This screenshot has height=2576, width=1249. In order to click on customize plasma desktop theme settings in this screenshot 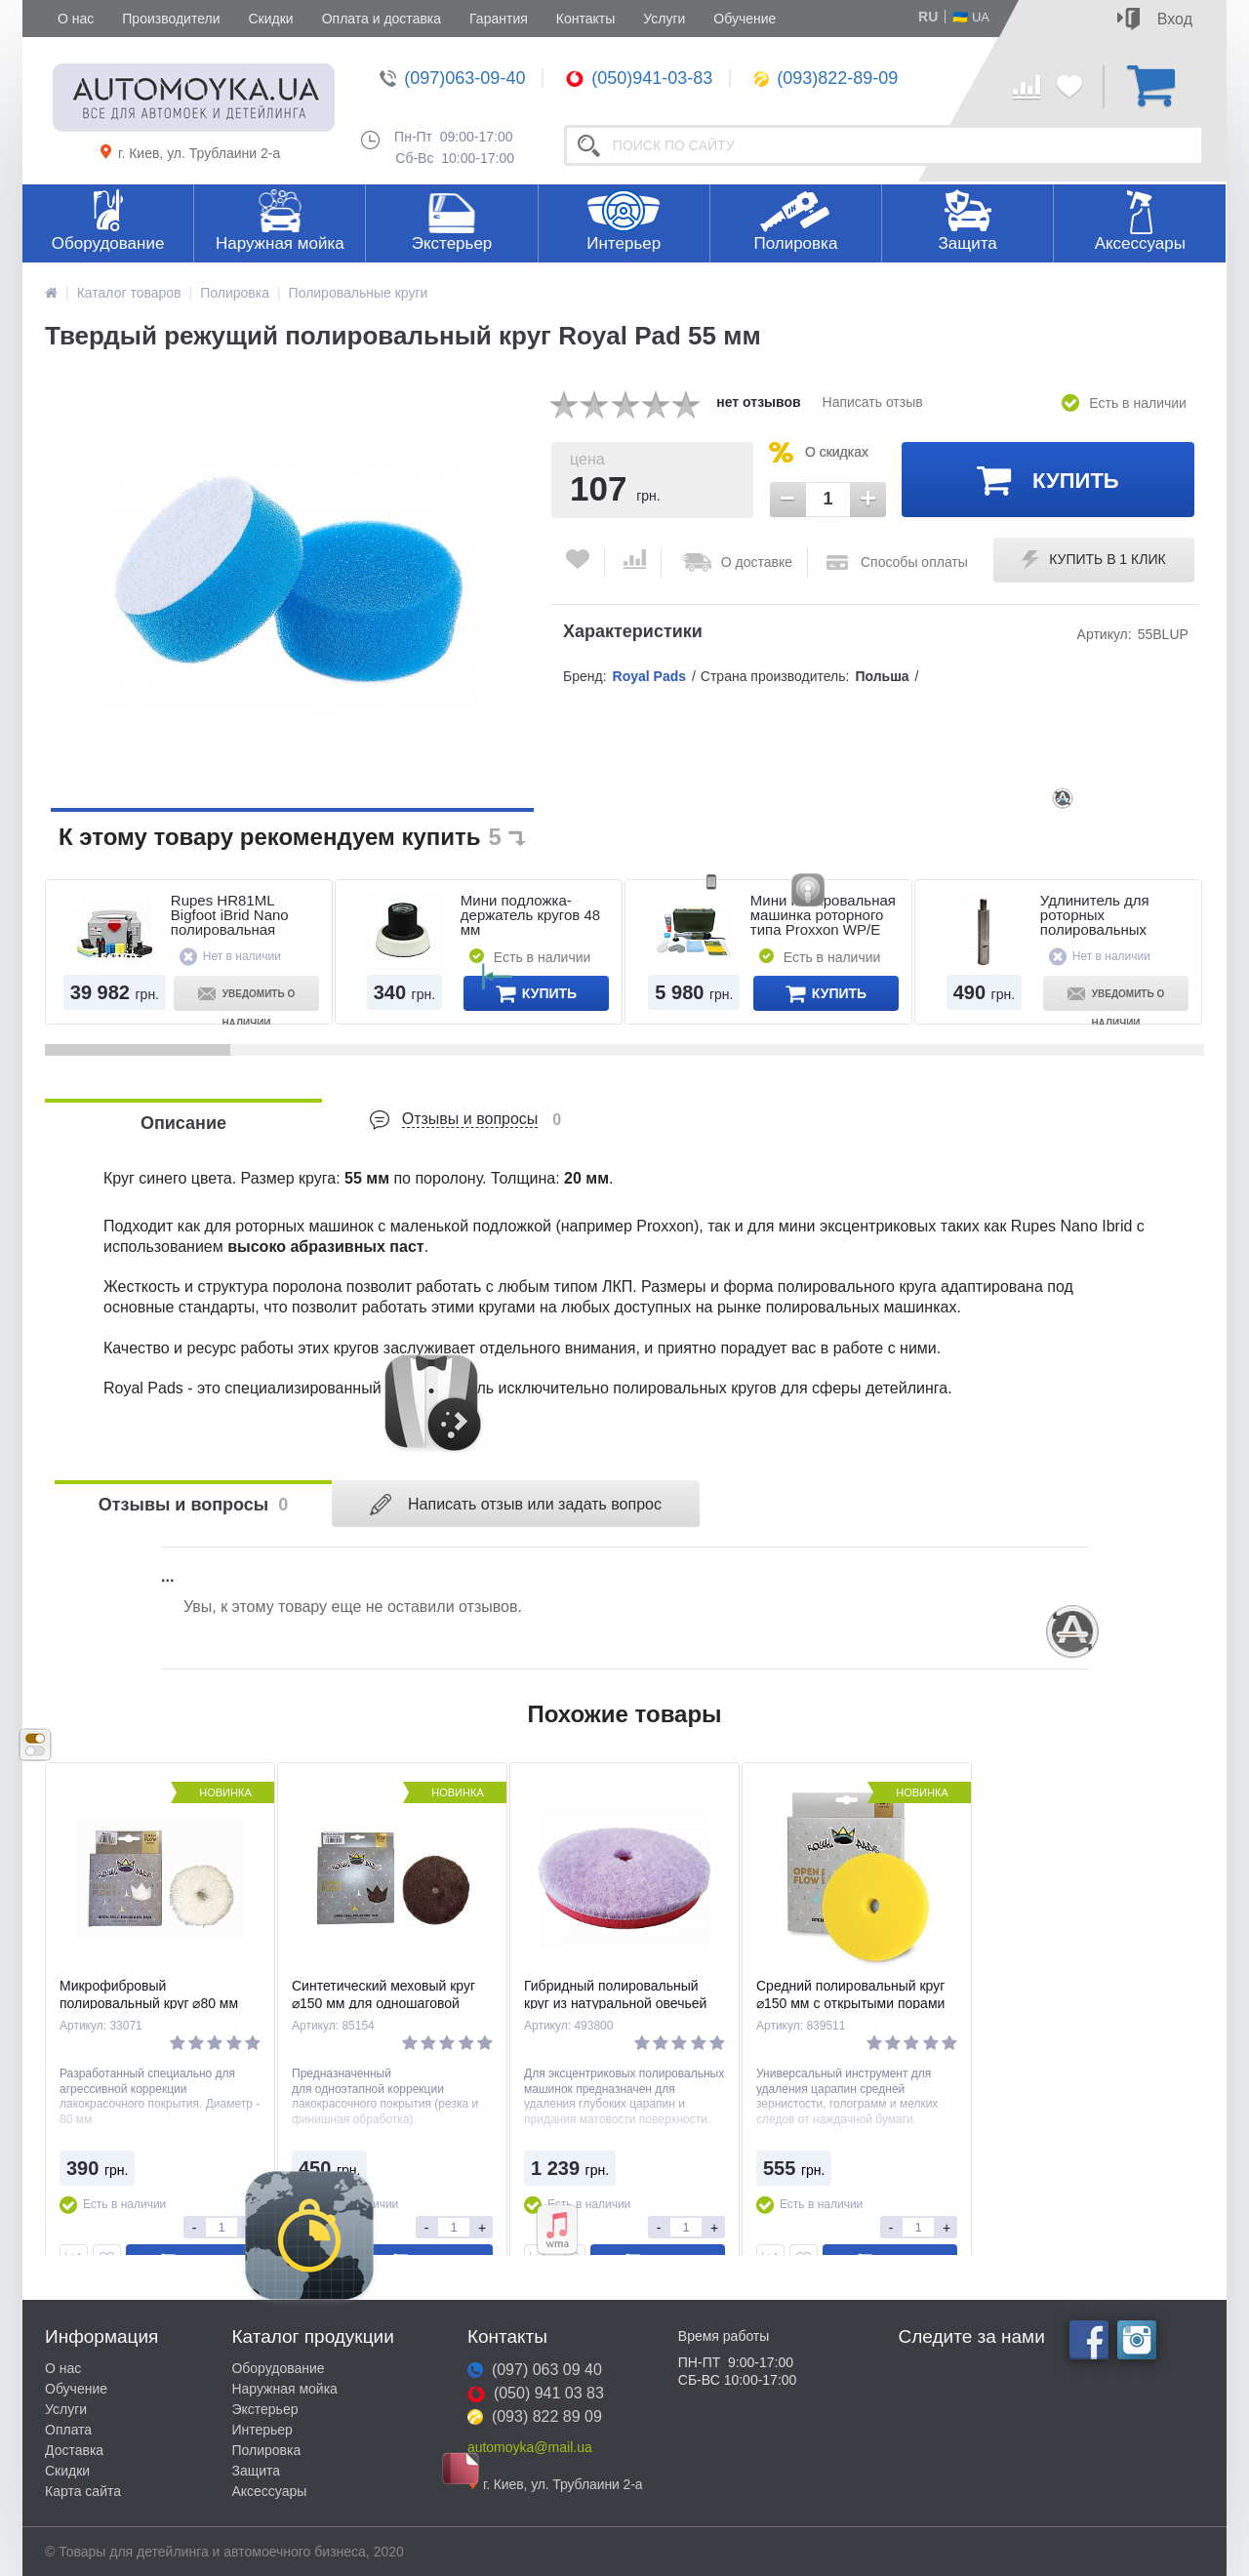, I will do `click(431, 1401)`.